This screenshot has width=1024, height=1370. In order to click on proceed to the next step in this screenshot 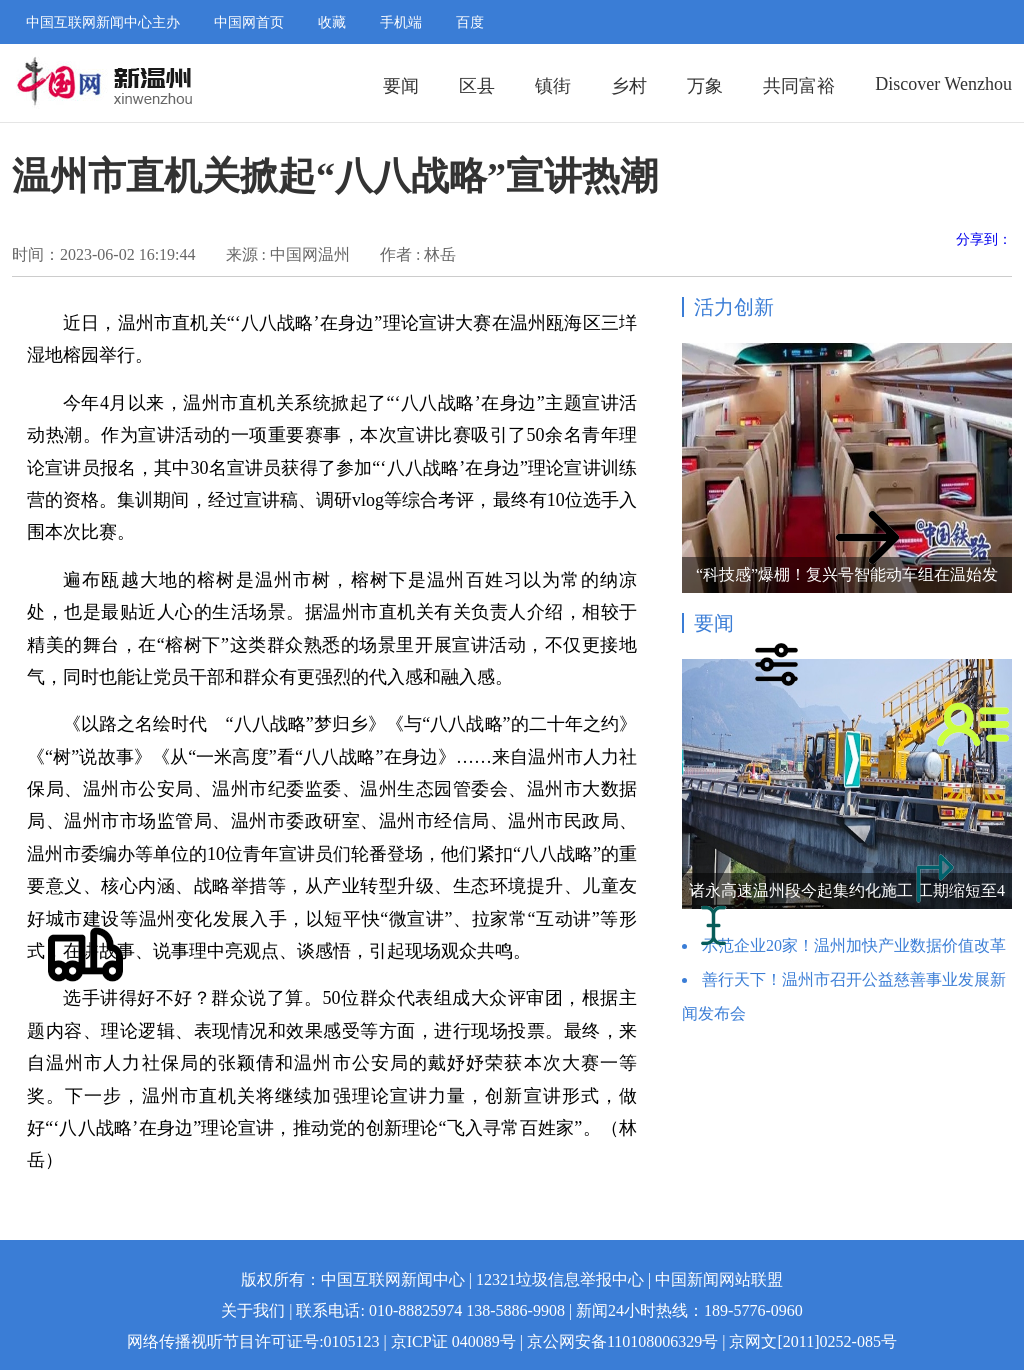, I will do `click(867, 537)`.